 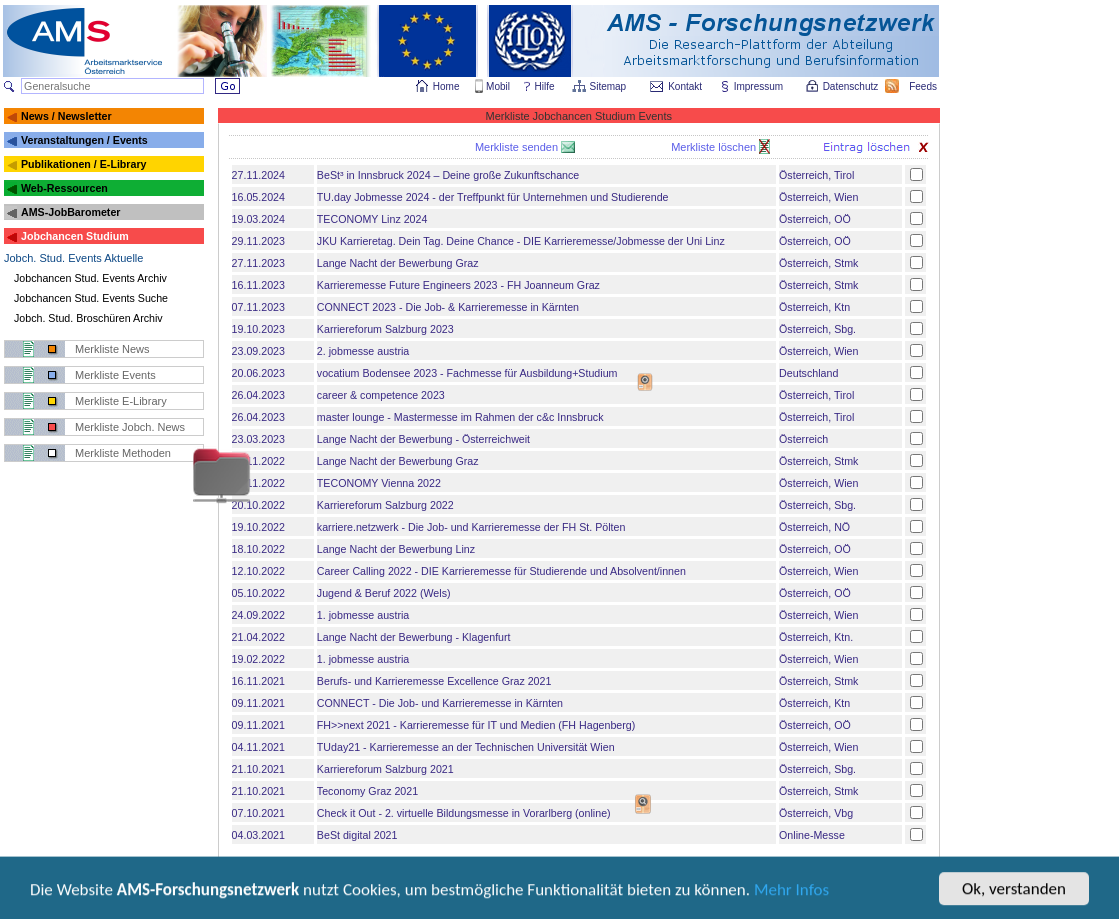 I want to click on resolving package dependencies, so click(x=643, y=804).